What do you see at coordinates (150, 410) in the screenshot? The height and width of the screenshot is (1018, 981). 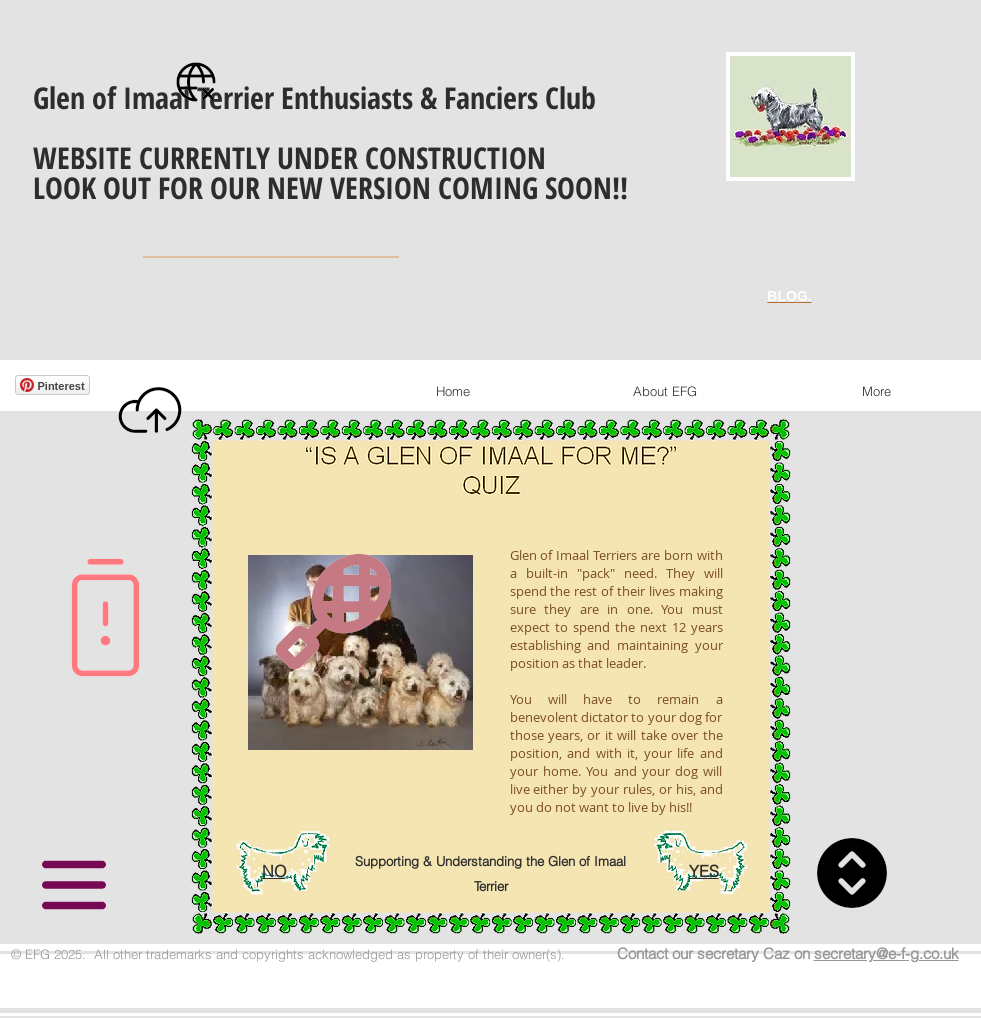 I see `upload file to cloud storage` at bounding box center [150, 410].